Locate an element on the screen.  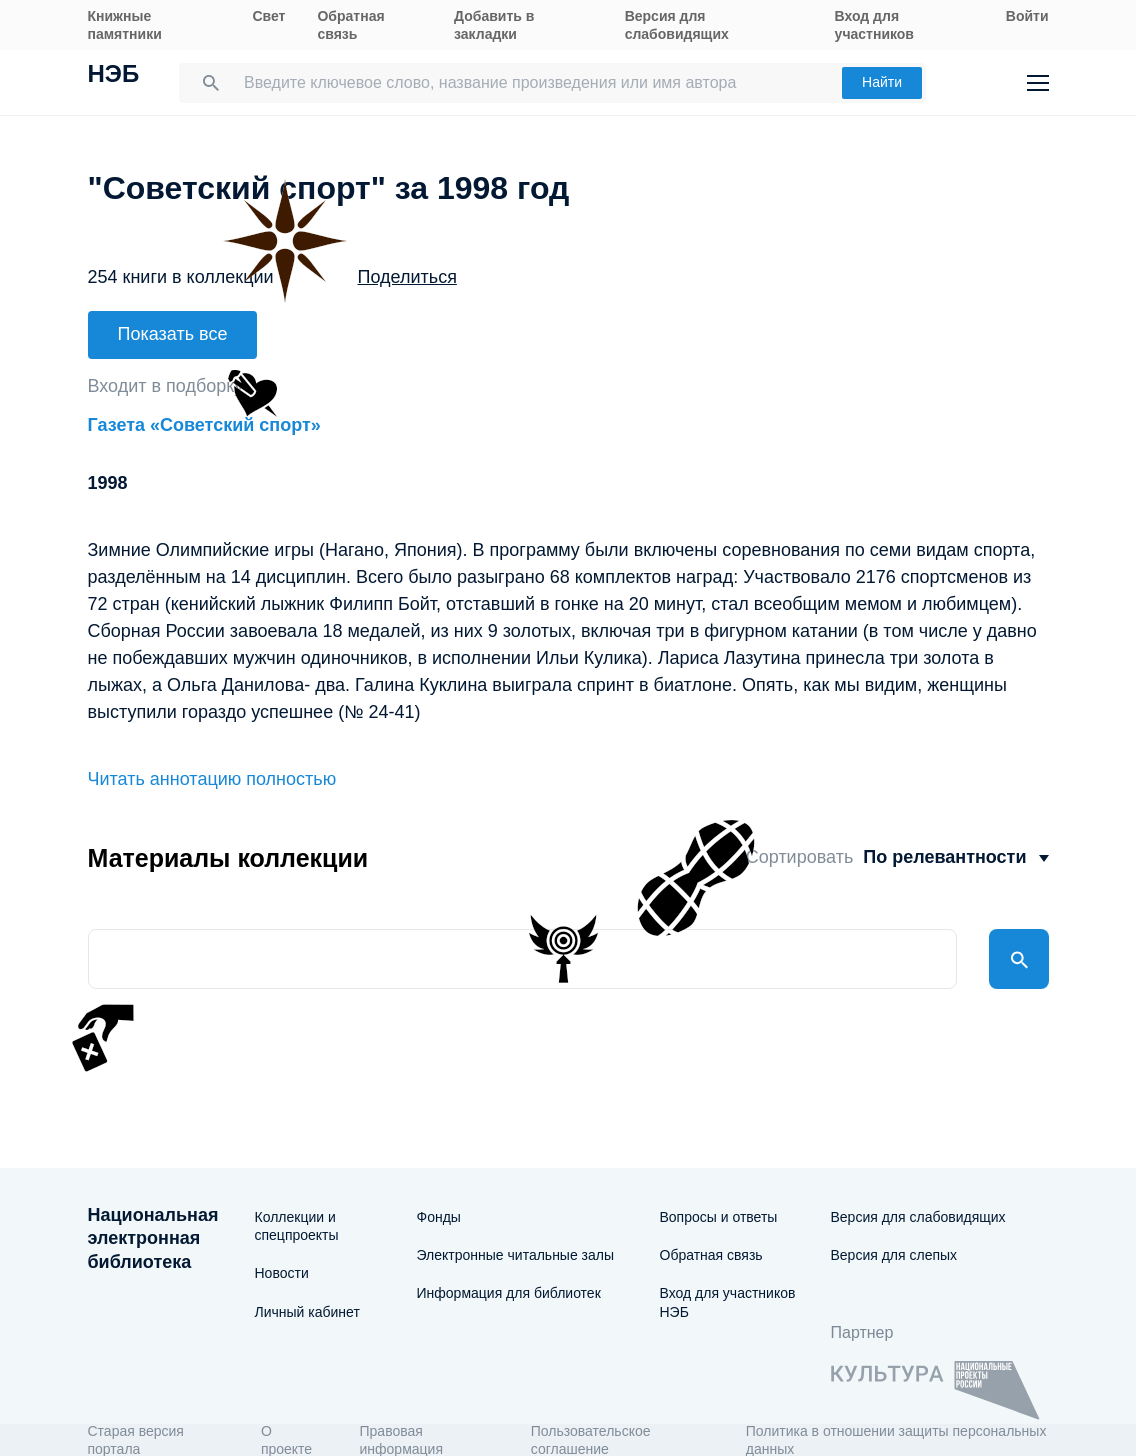
track a moving objective or target is located at coordinates (563, 948).